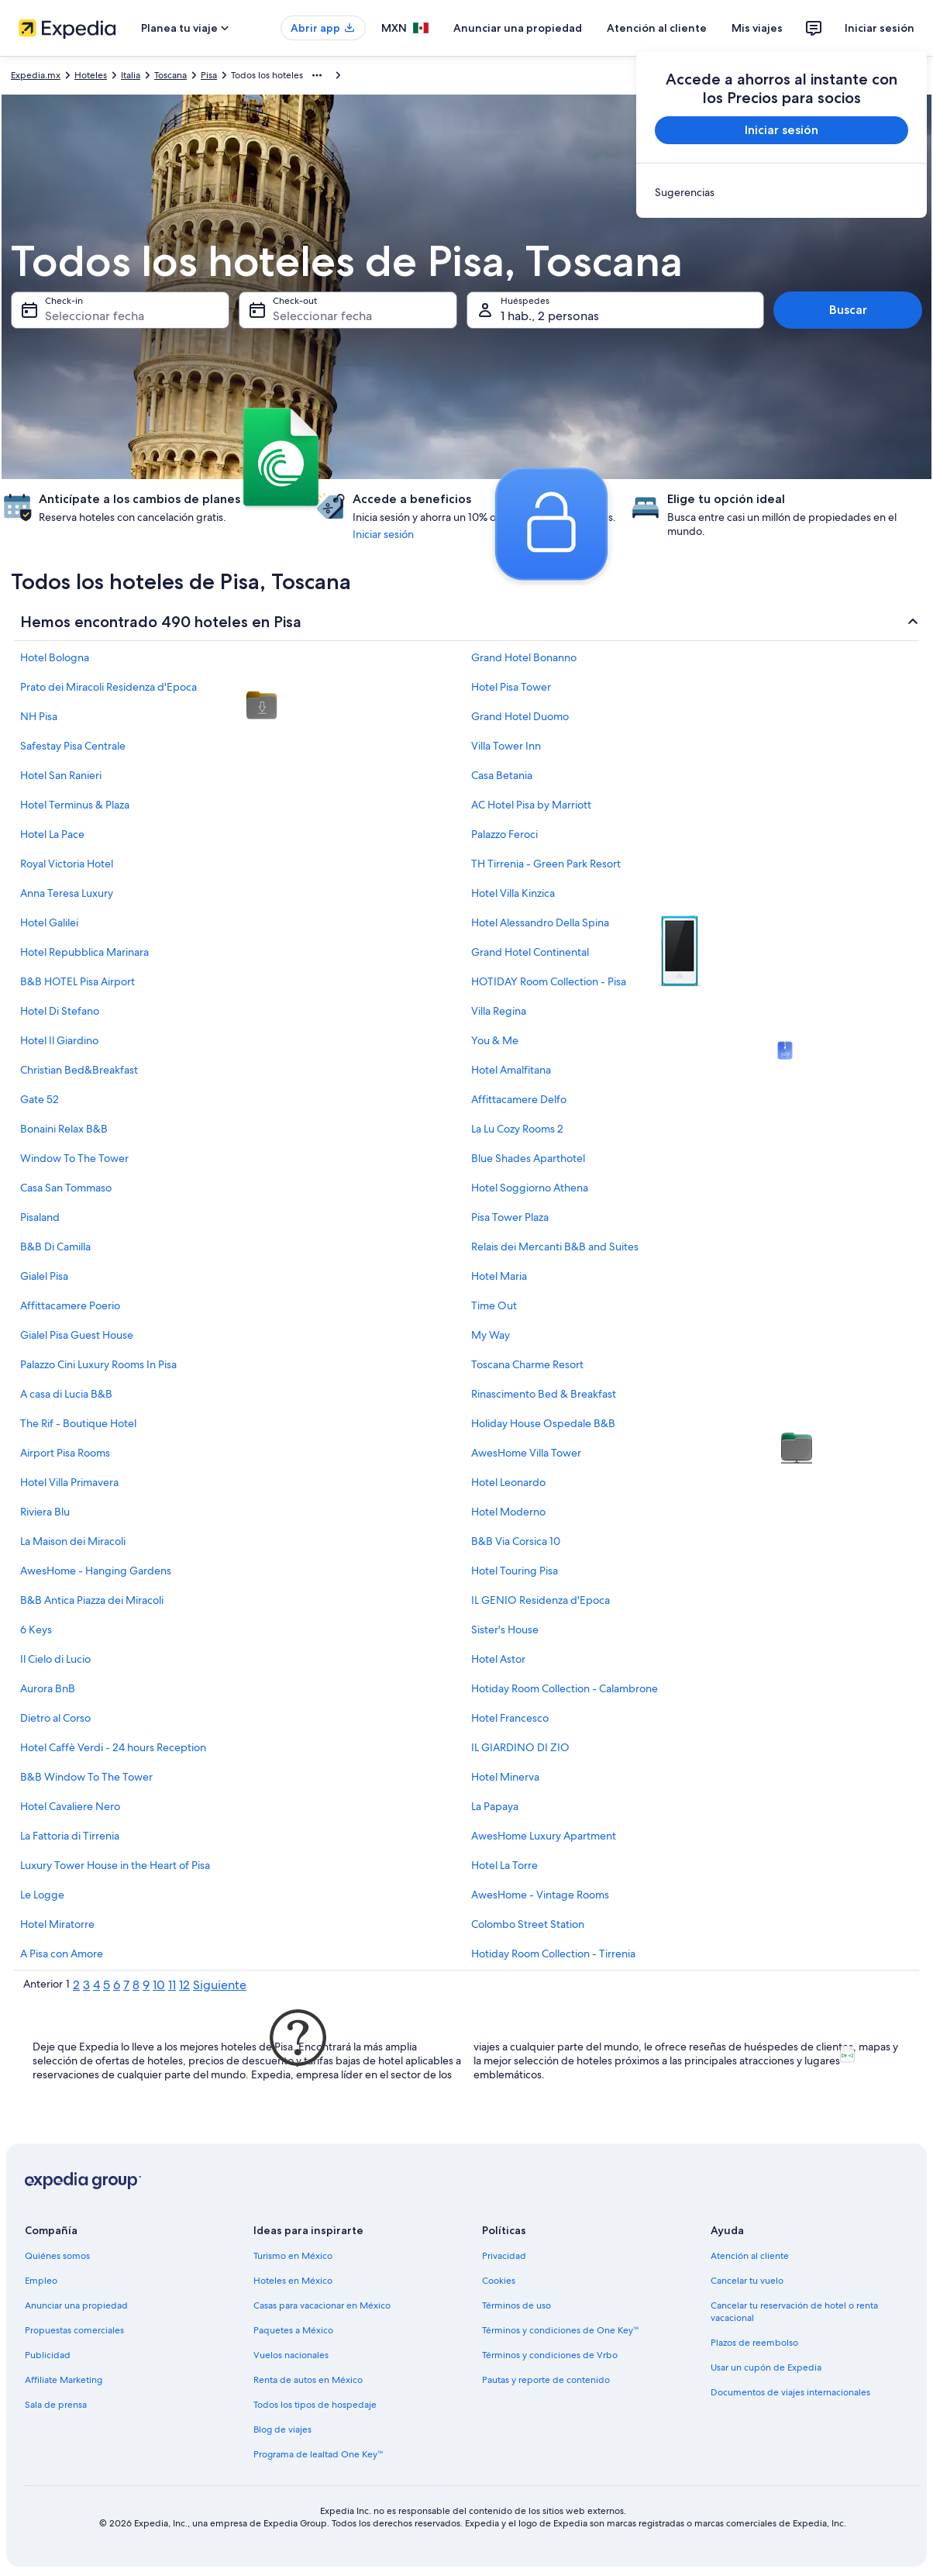  I want to click on iPod nano device connected, so click(680, 951).